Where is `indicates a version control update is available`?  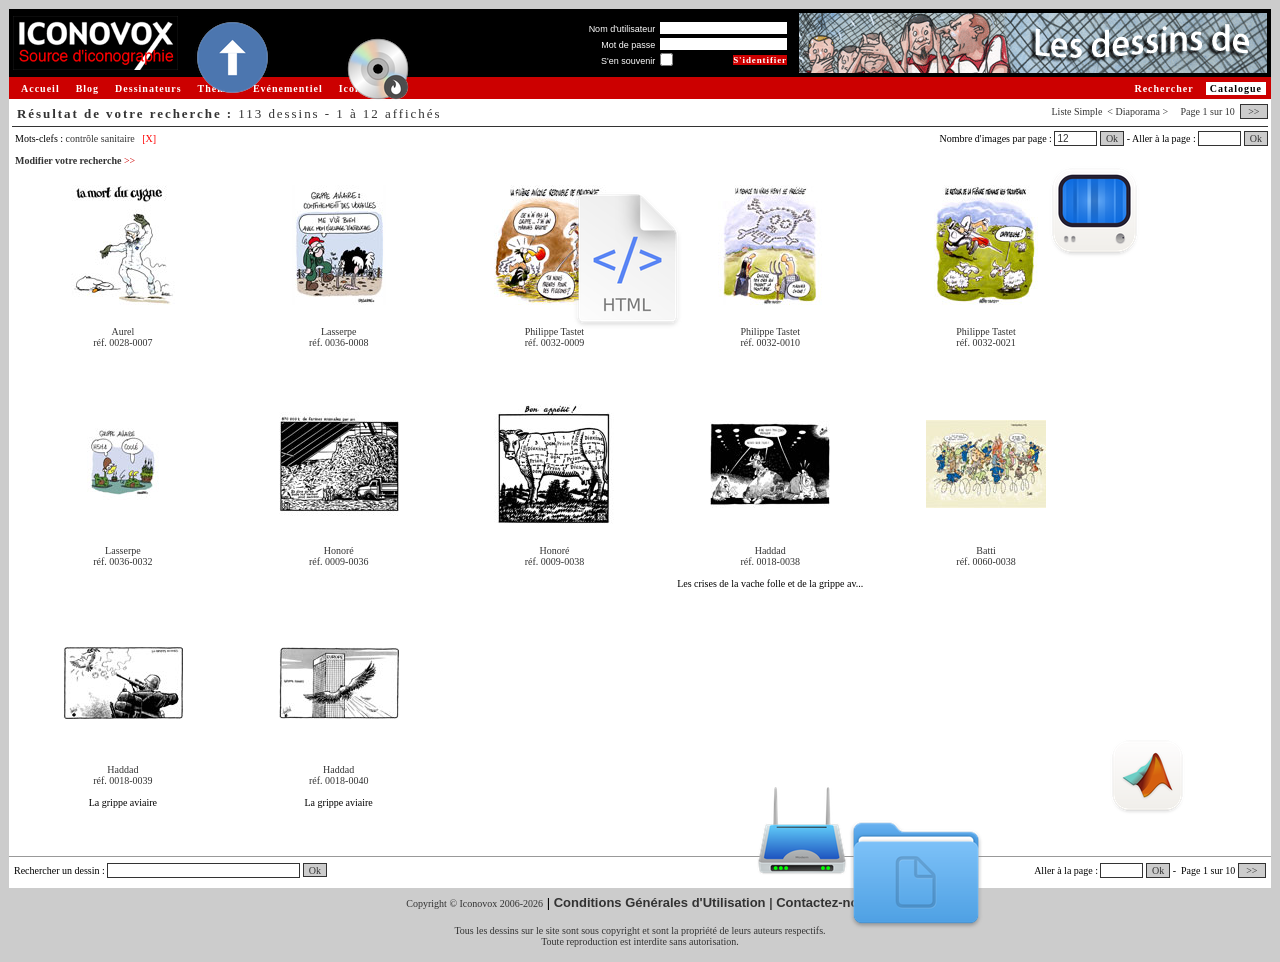 indicates a version control update is available is located at coordinates (232, 57).